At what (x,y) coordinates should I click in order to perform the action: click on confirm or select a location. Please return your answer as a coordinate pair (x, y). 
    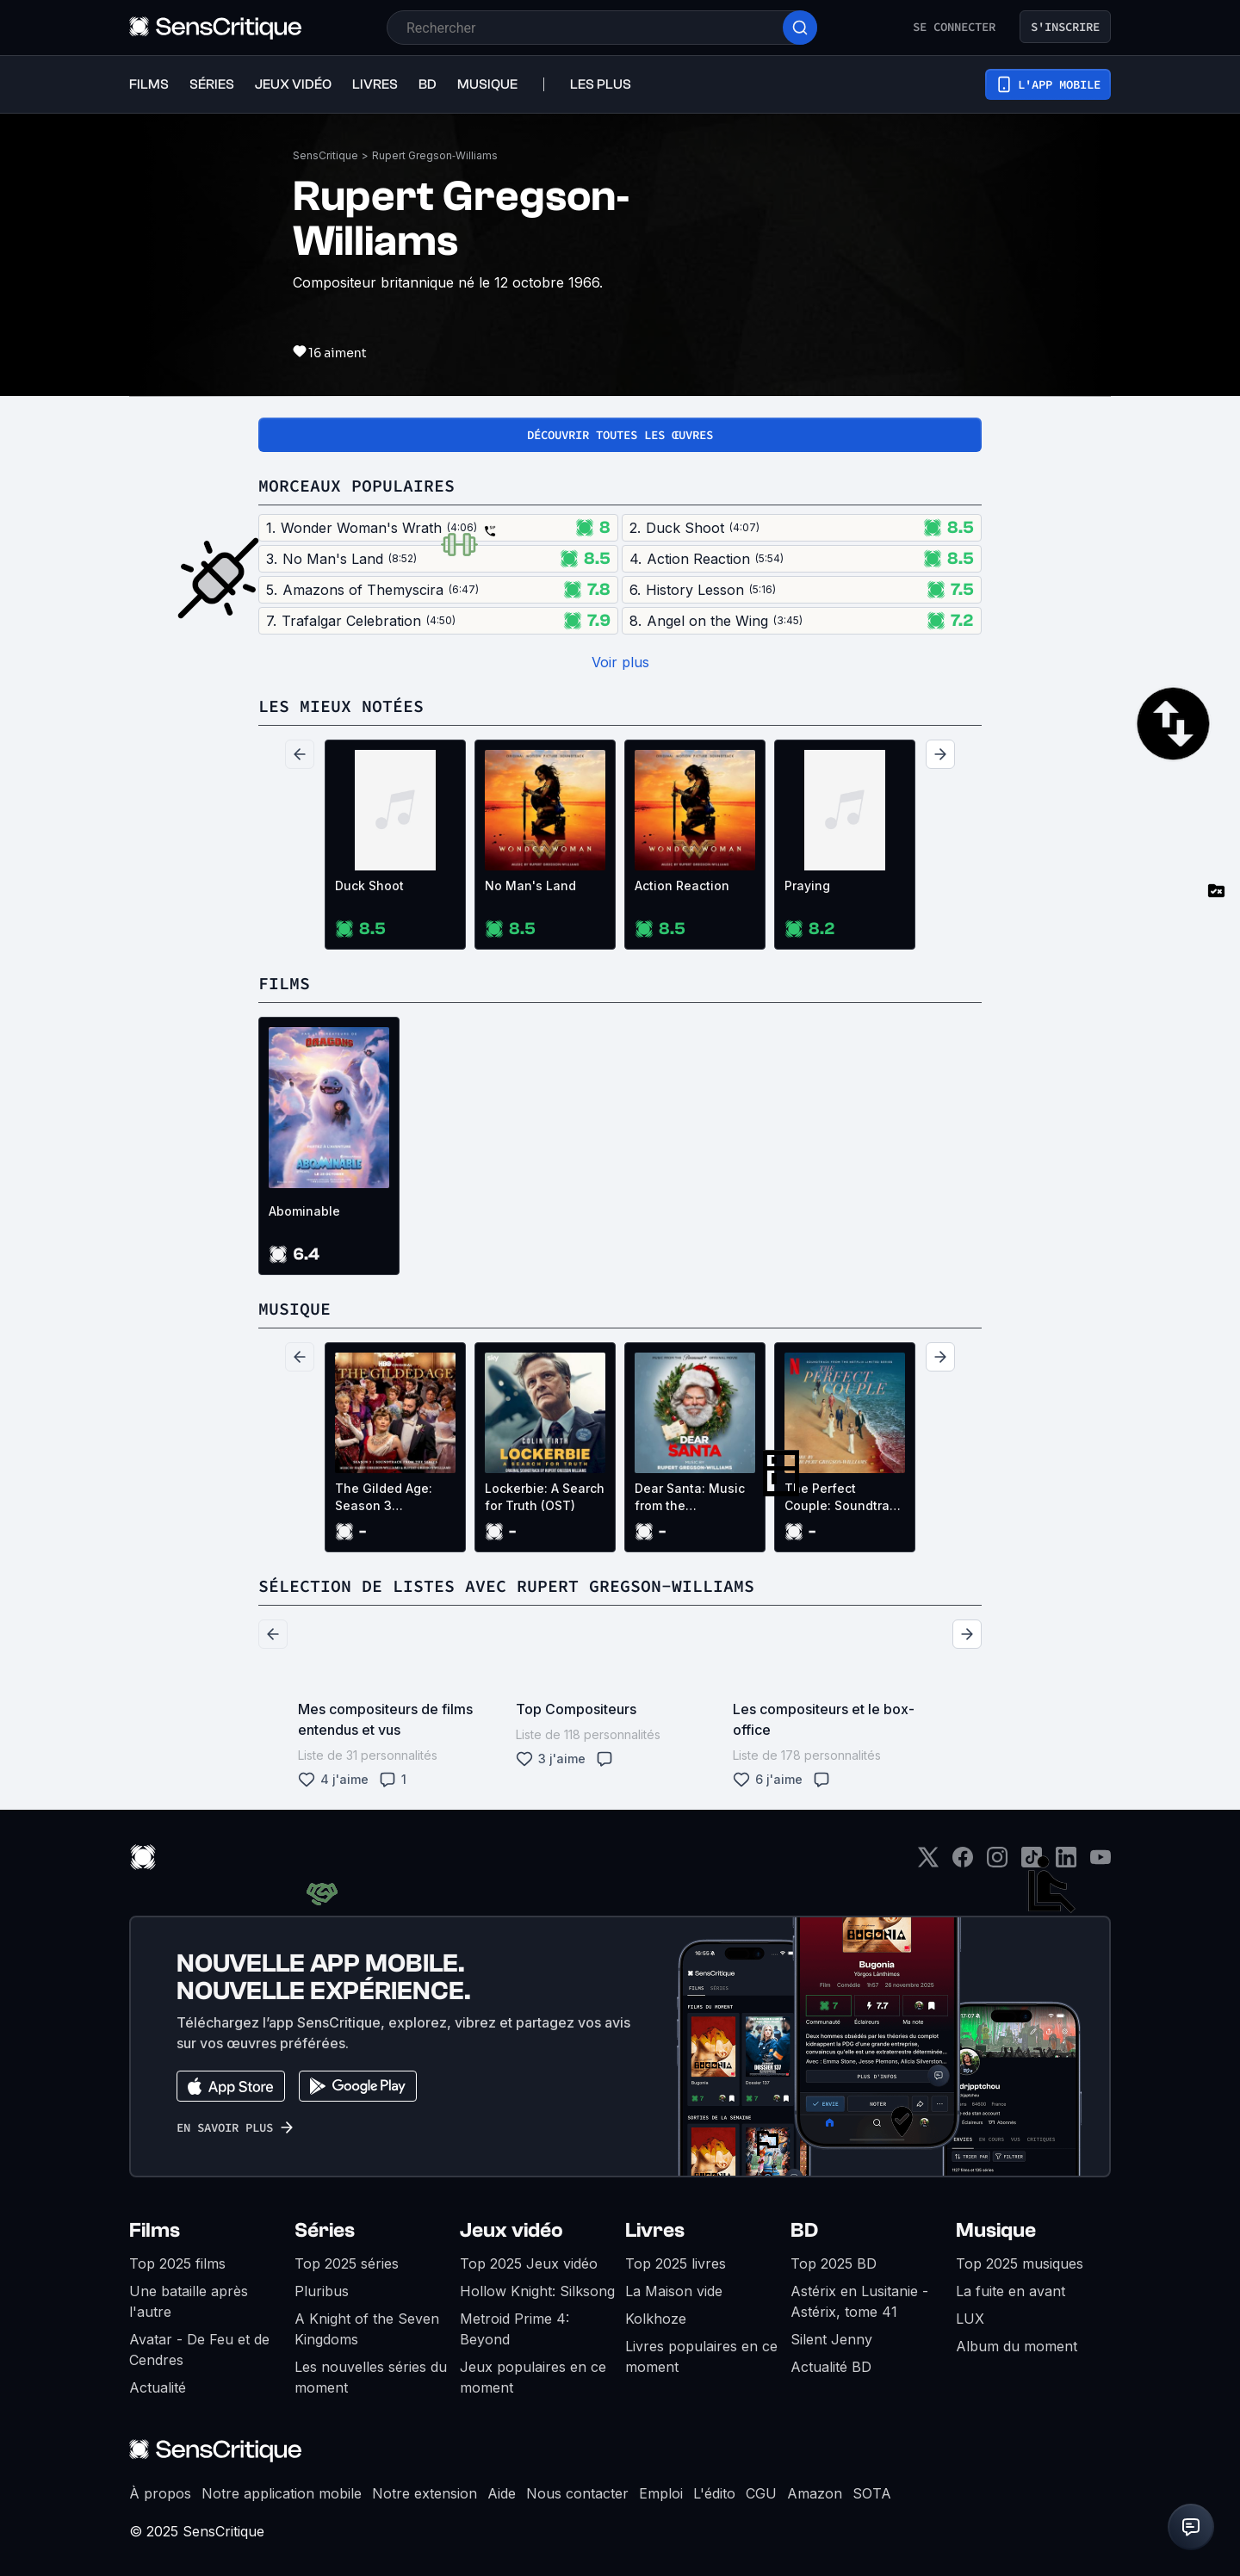
    Looking at the image, I should click on (902, 2121).